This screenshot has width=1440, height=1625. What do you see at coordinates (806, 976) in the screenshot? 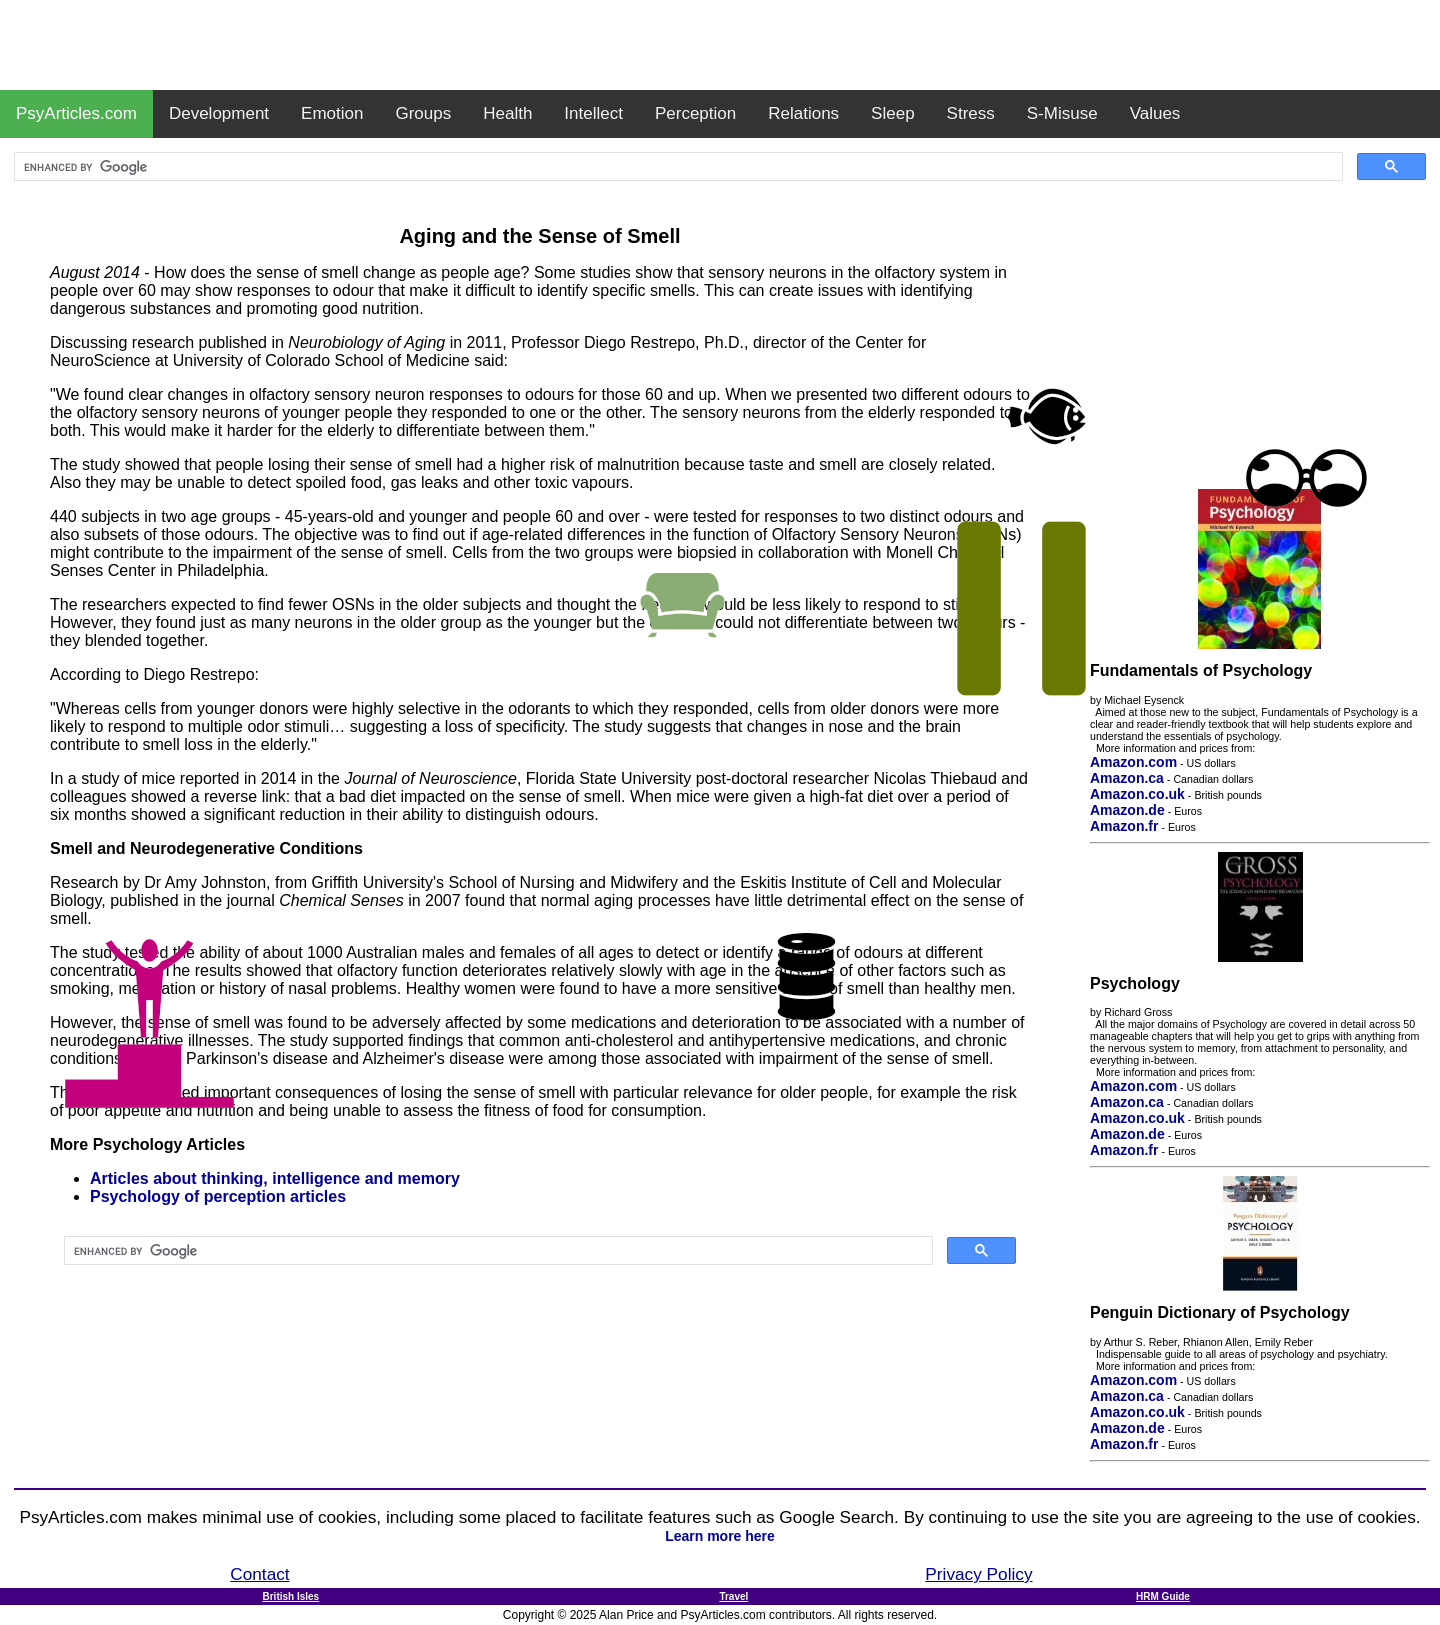
I see `indicates oil or fuel resources in a game inventory` at bounding box center [806, 976].